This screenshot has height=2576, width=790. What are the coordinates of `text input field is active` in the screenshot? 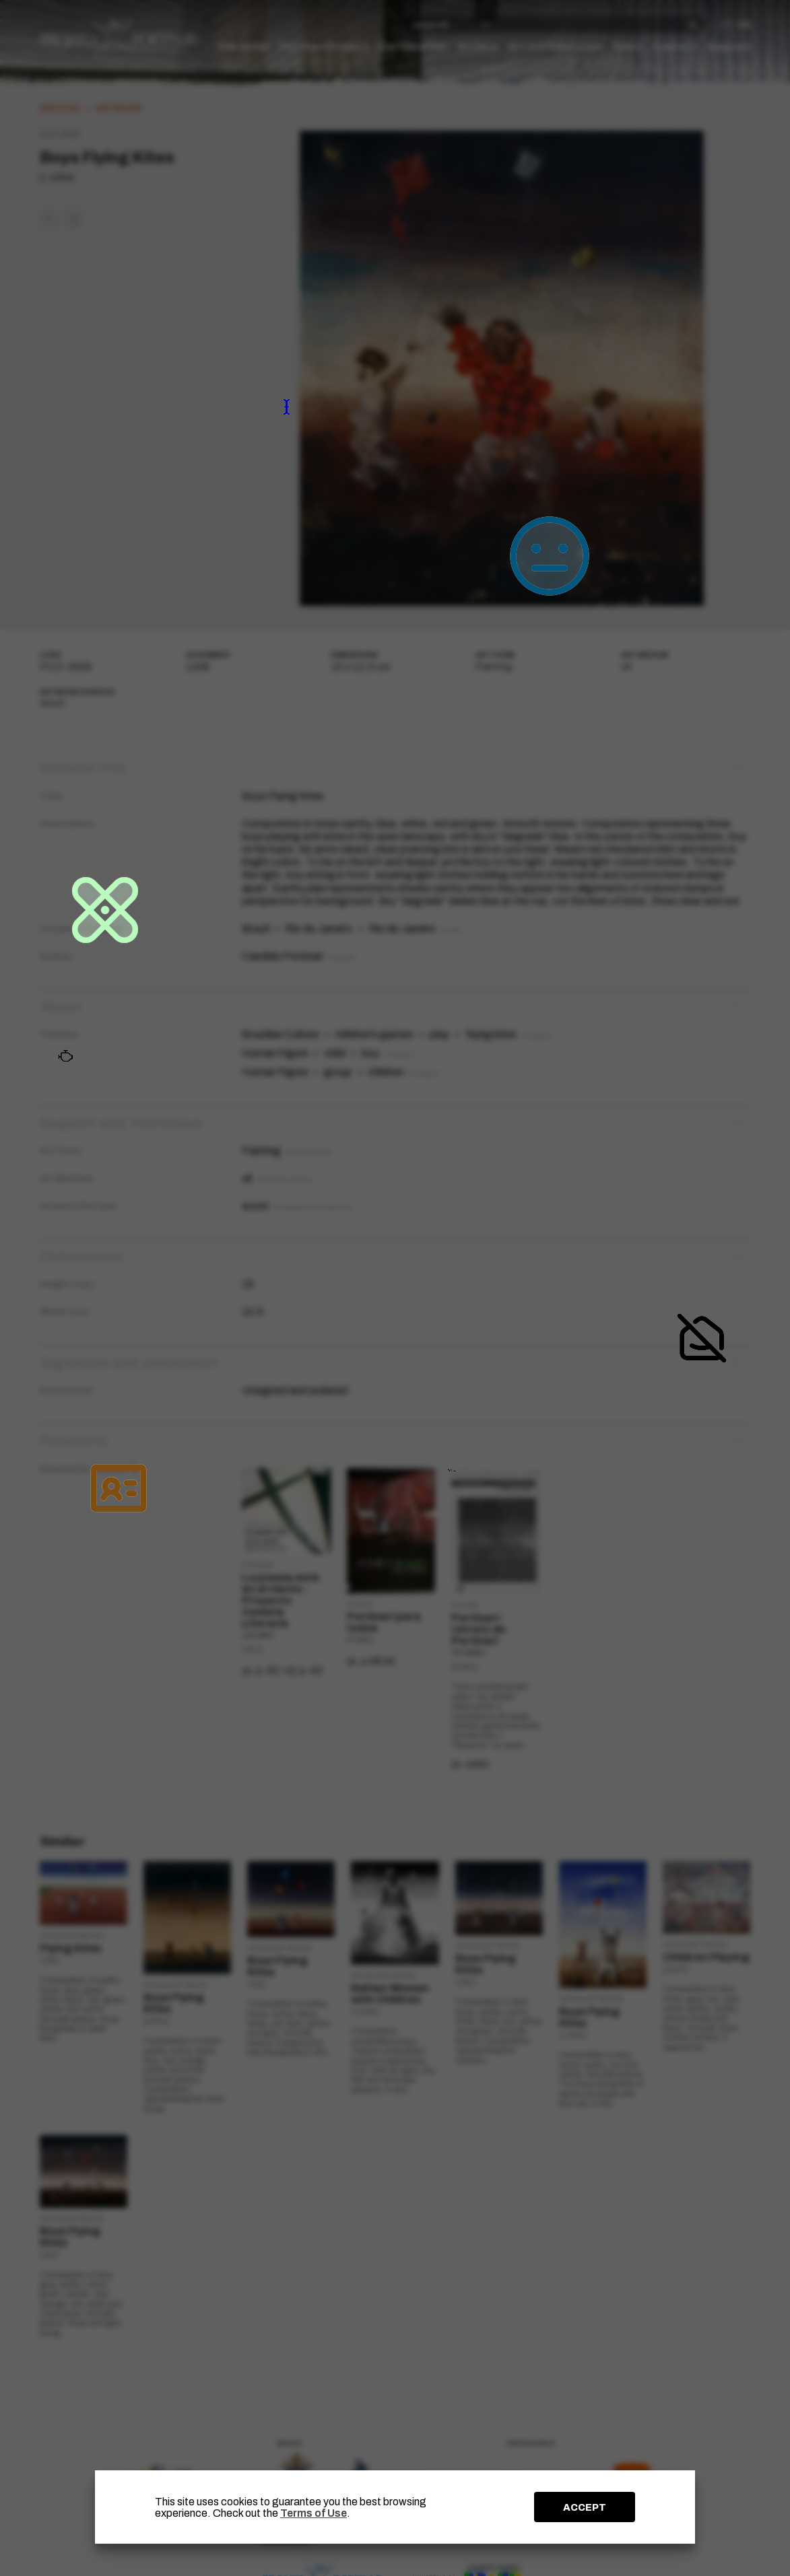 It's located at (286, 407).